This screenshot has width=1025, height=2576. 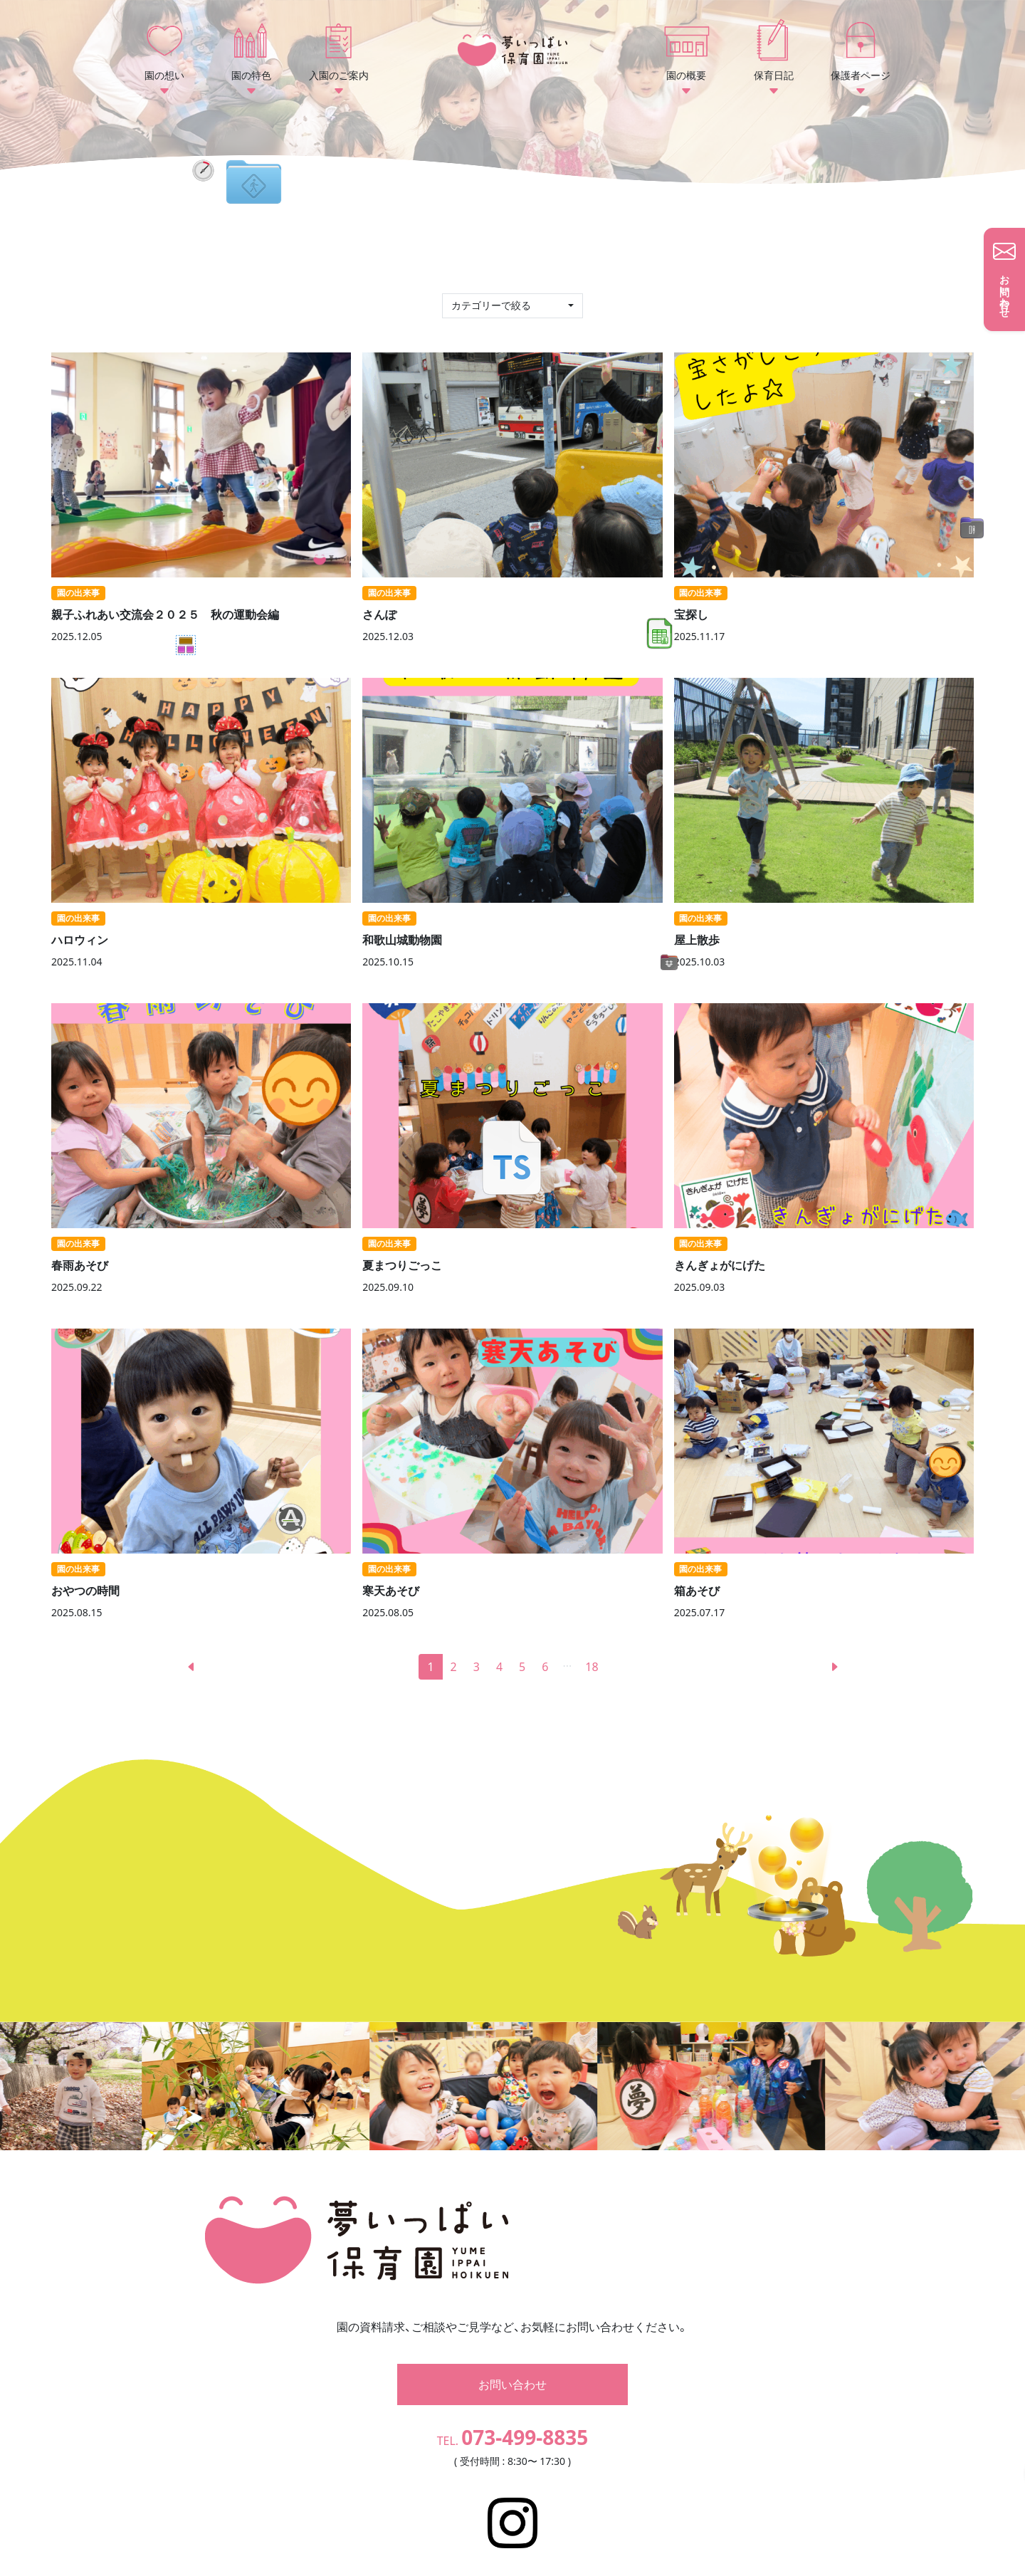 What do you see at coordinates (253, 182) in the screenshot?
I see `access your public folder` at bounding box center [253, 182].